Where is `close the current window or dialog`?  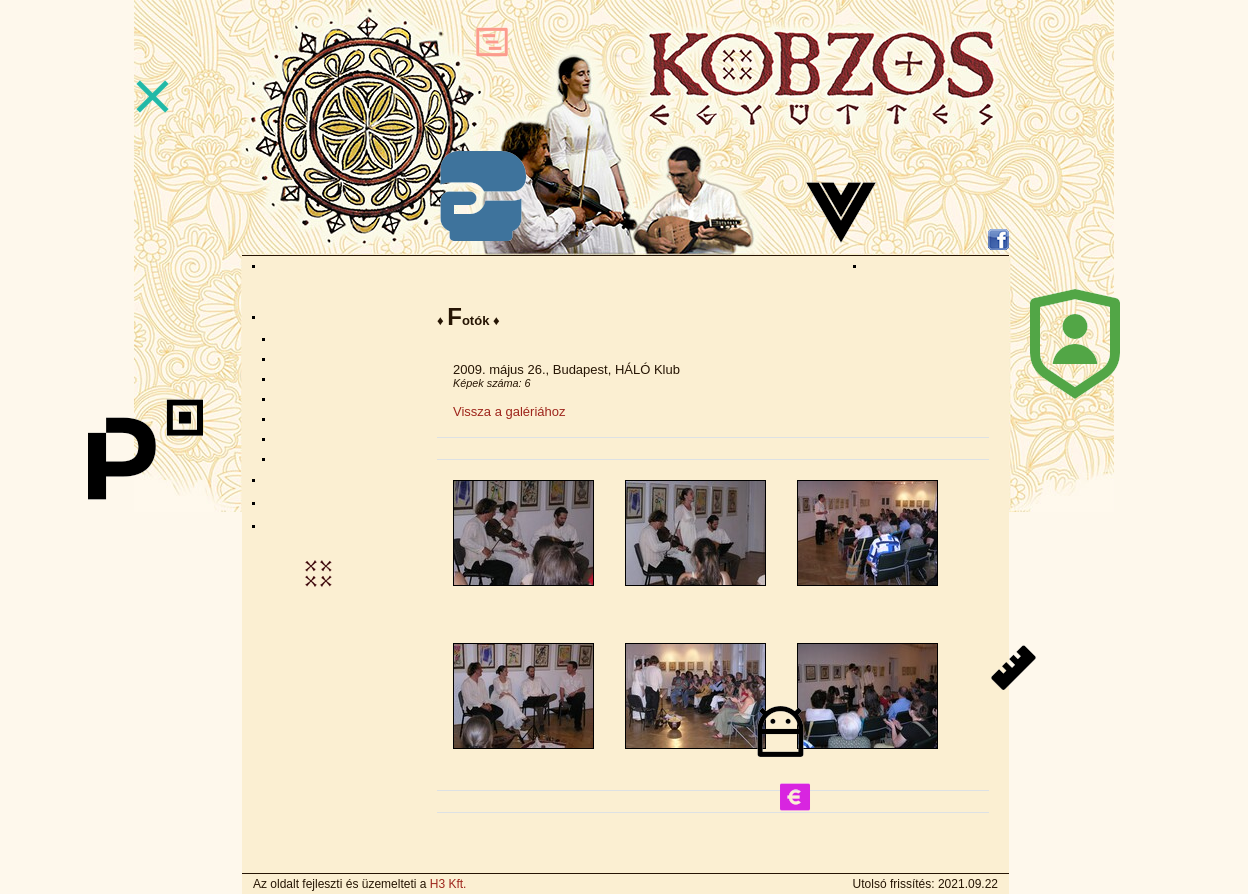 close the current window or dialog is located at coordinates (152, 96).